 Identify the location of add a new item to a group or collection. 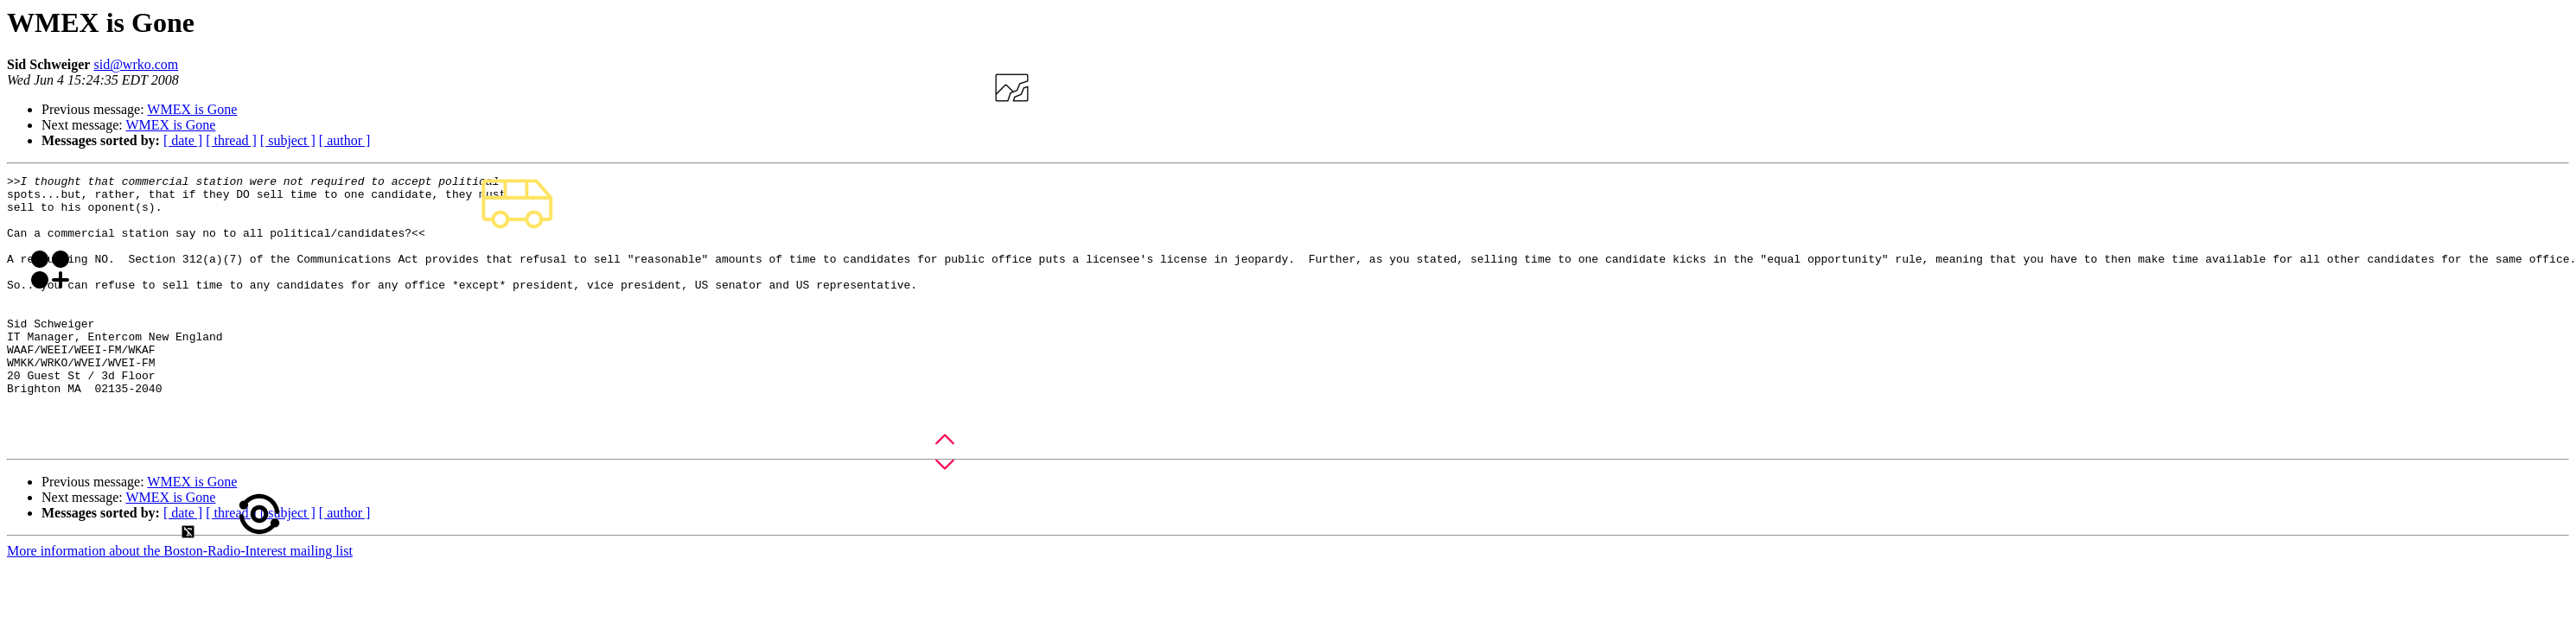
(50, 270).